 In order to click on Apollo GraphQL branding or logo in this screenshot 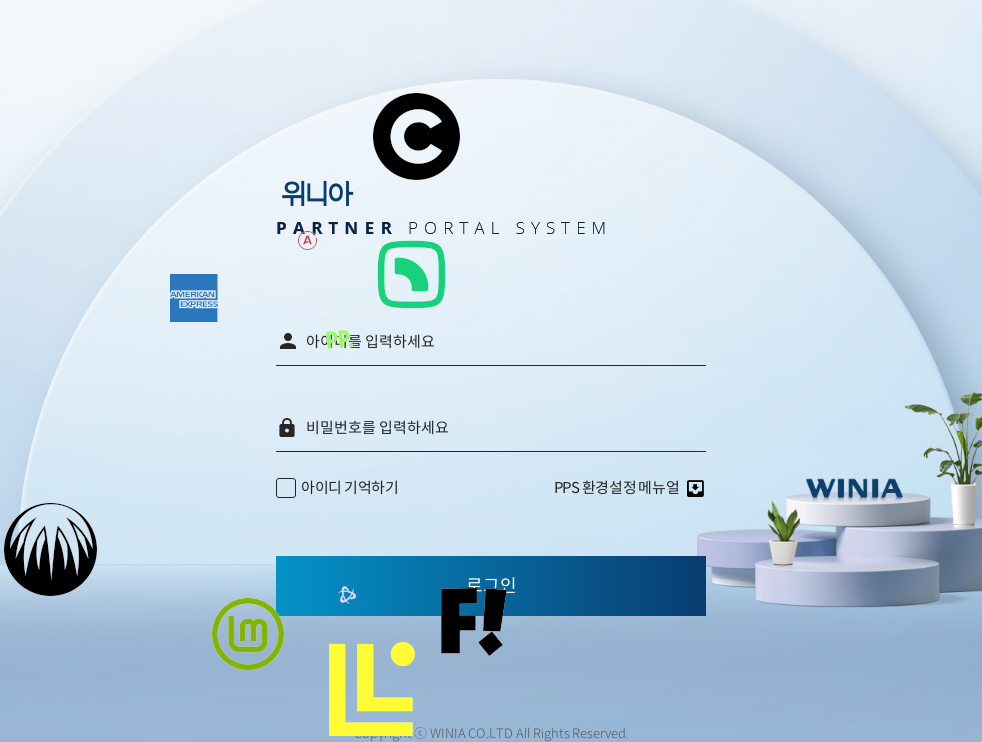, I will do `click(307, 240)`.